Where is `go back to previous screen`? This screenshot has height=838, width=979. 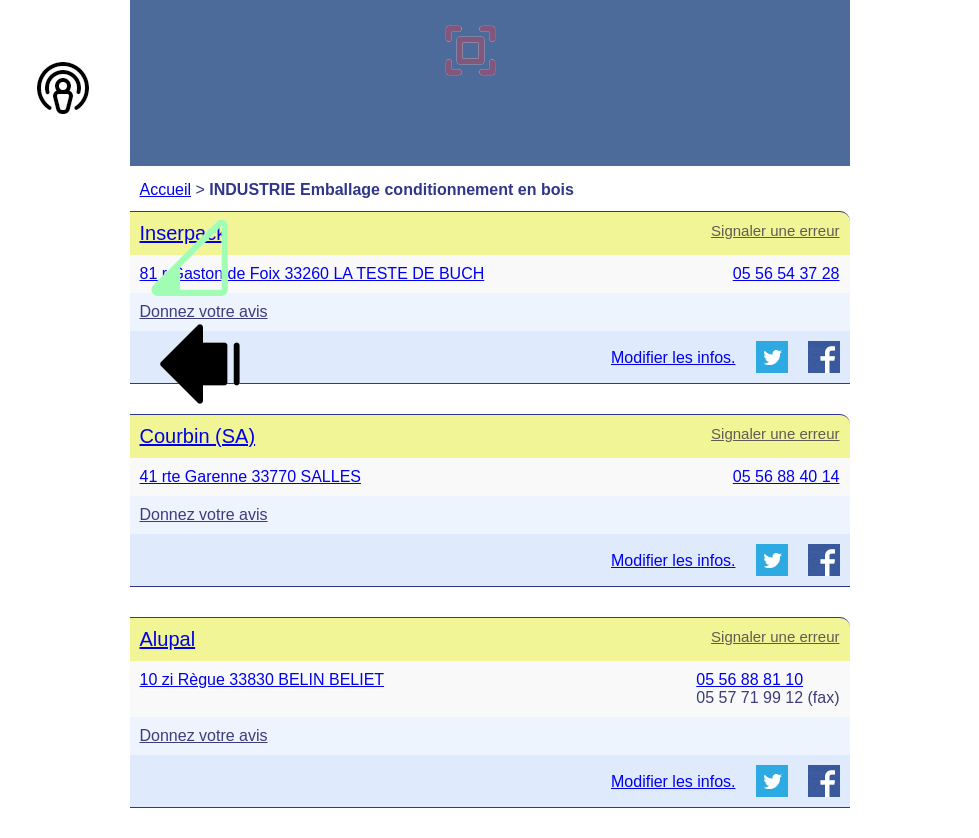 go back to previous screen is located at coordinates (203, 364).